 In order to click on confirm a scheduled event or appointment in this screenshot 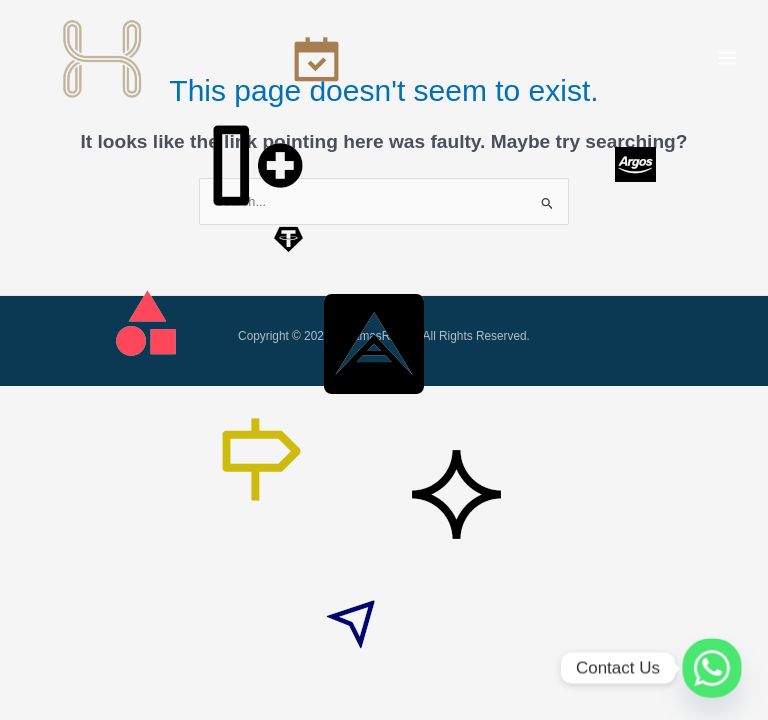, I will do `click(316, 61)`.